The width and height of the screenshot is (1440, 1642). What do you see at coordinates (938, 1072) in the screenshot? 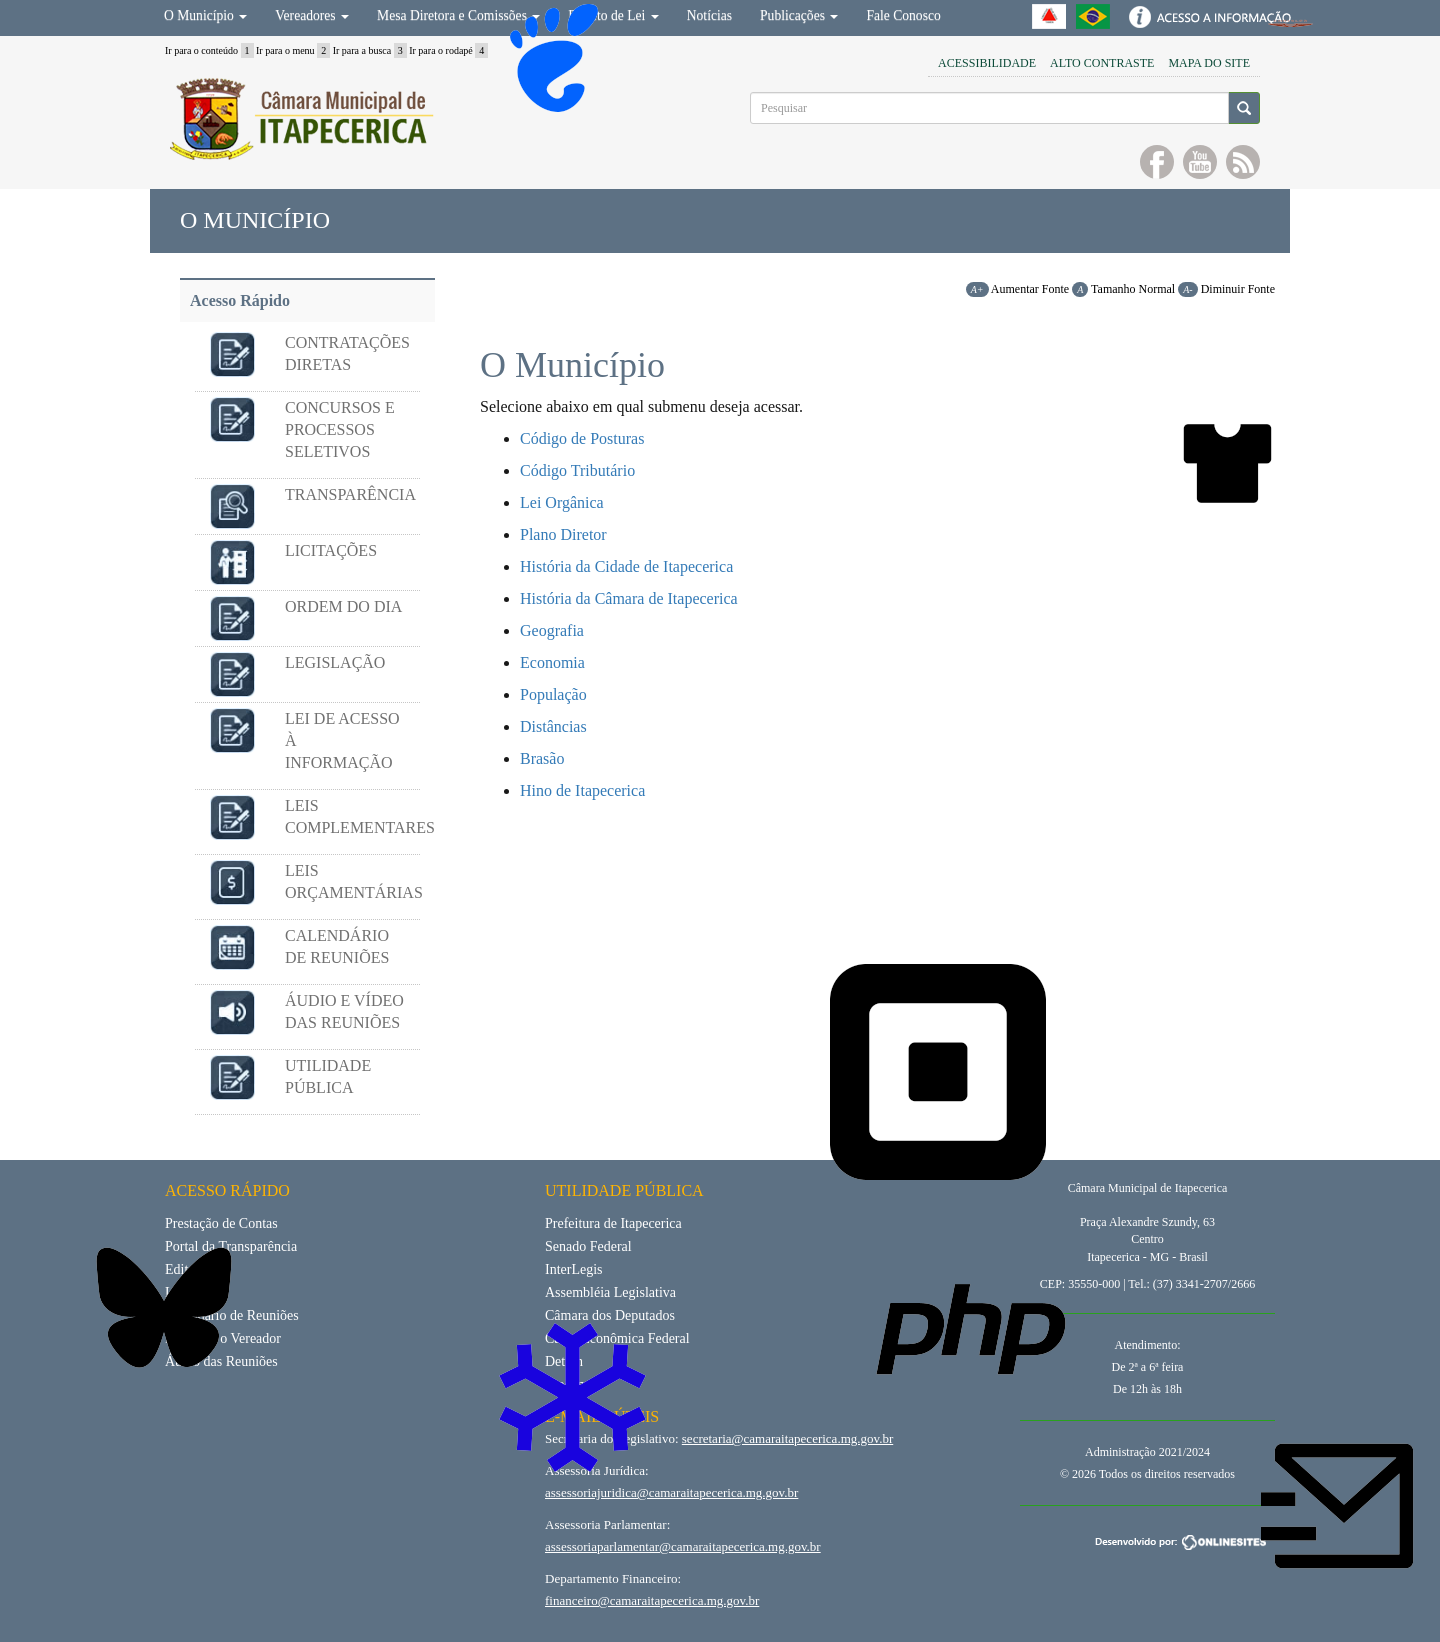
I see `open the Square payment app` at bounding box center [938, 1072].